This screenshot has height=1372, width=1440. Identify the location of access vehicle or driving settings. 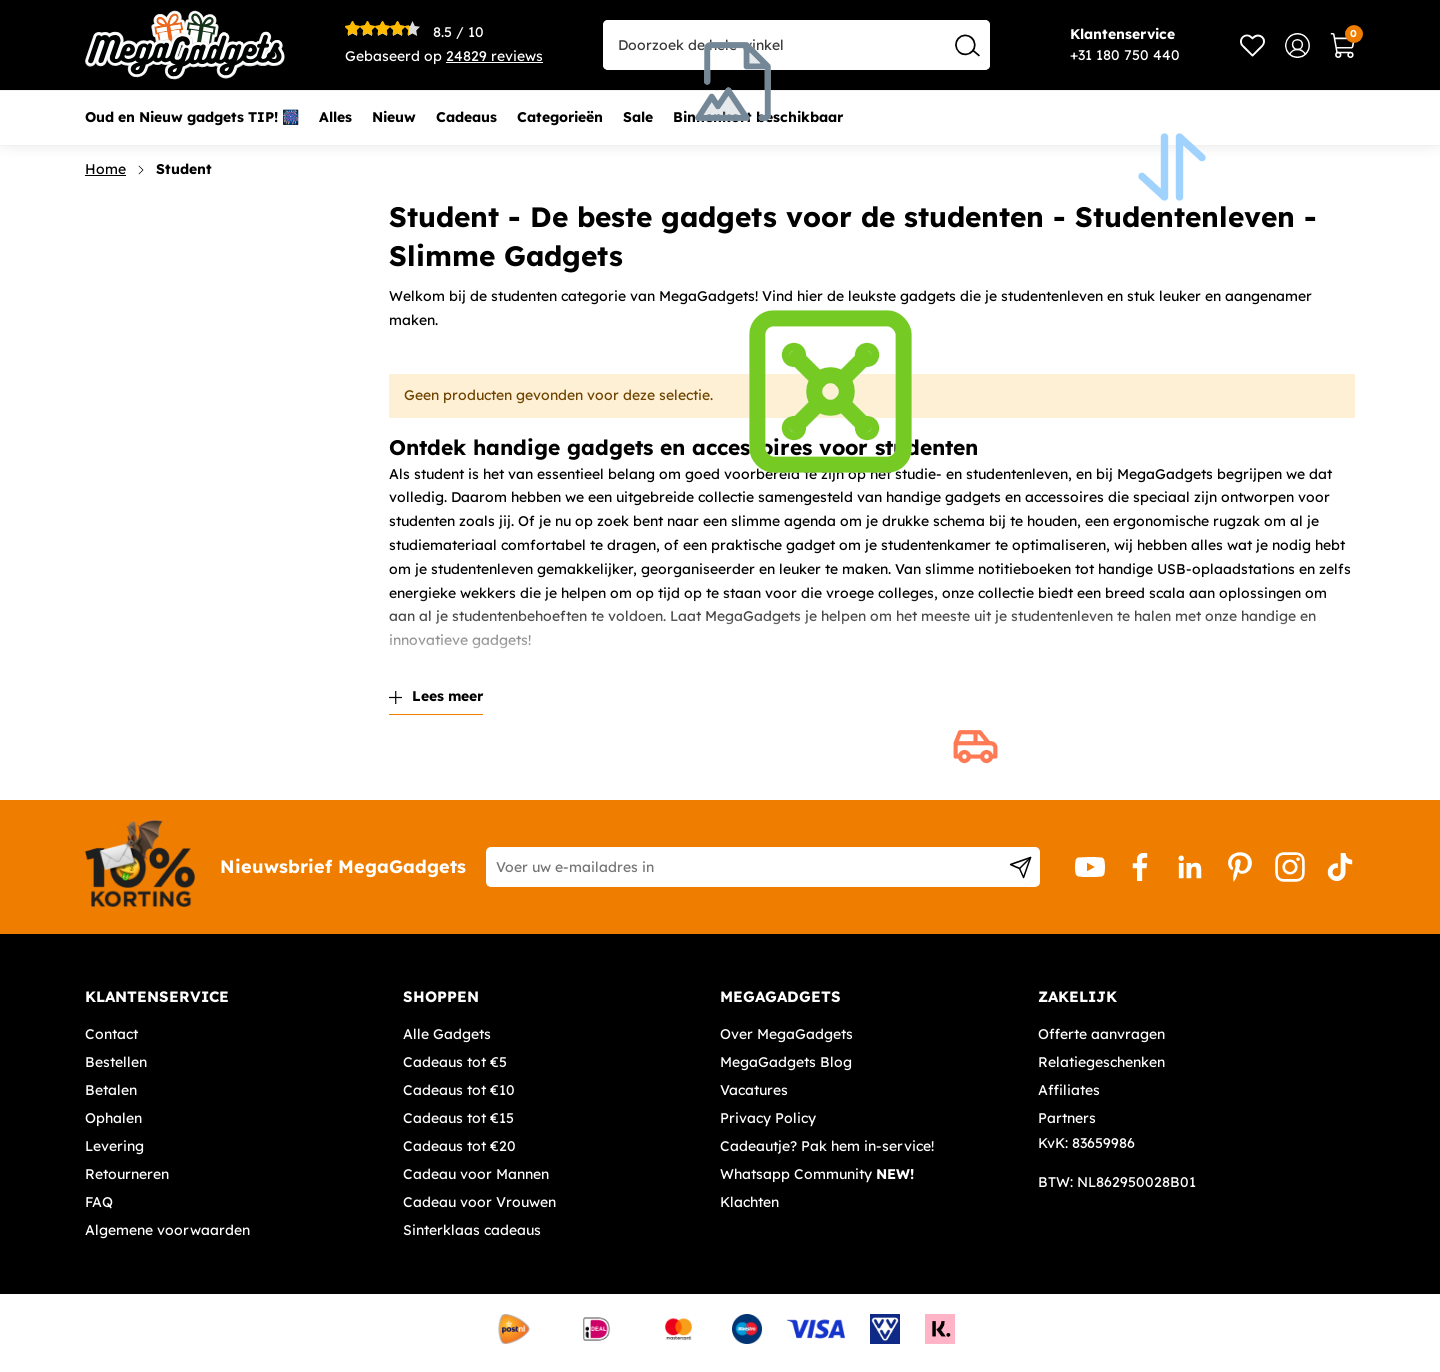
(975, 745).